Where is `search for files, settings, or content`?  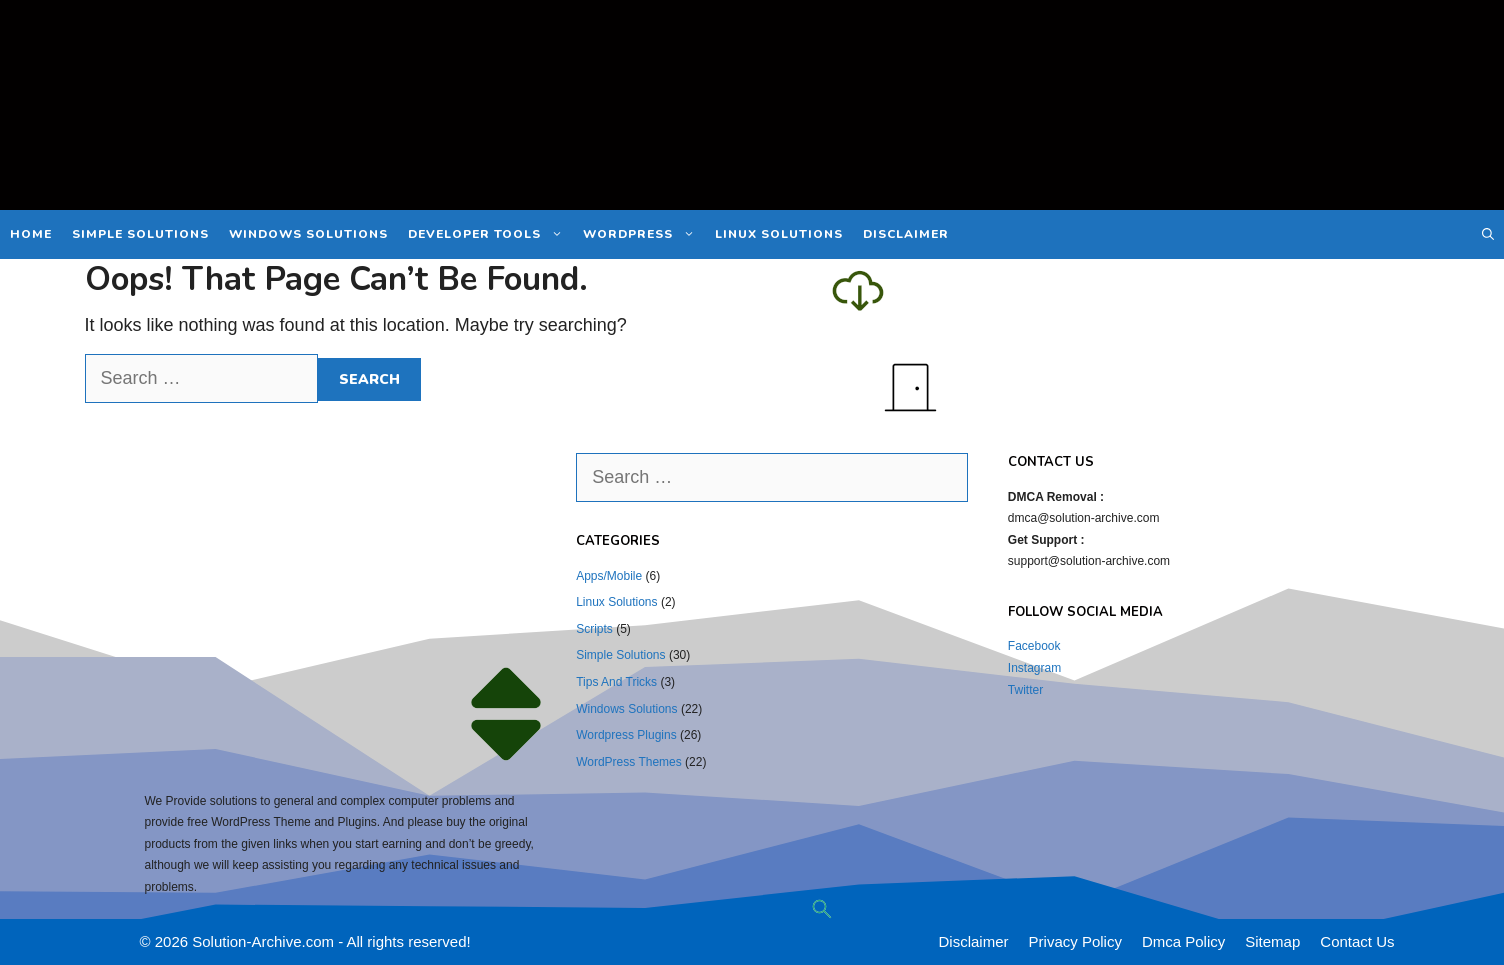 search for files, settings, or content is located at coordinates (822, 909).